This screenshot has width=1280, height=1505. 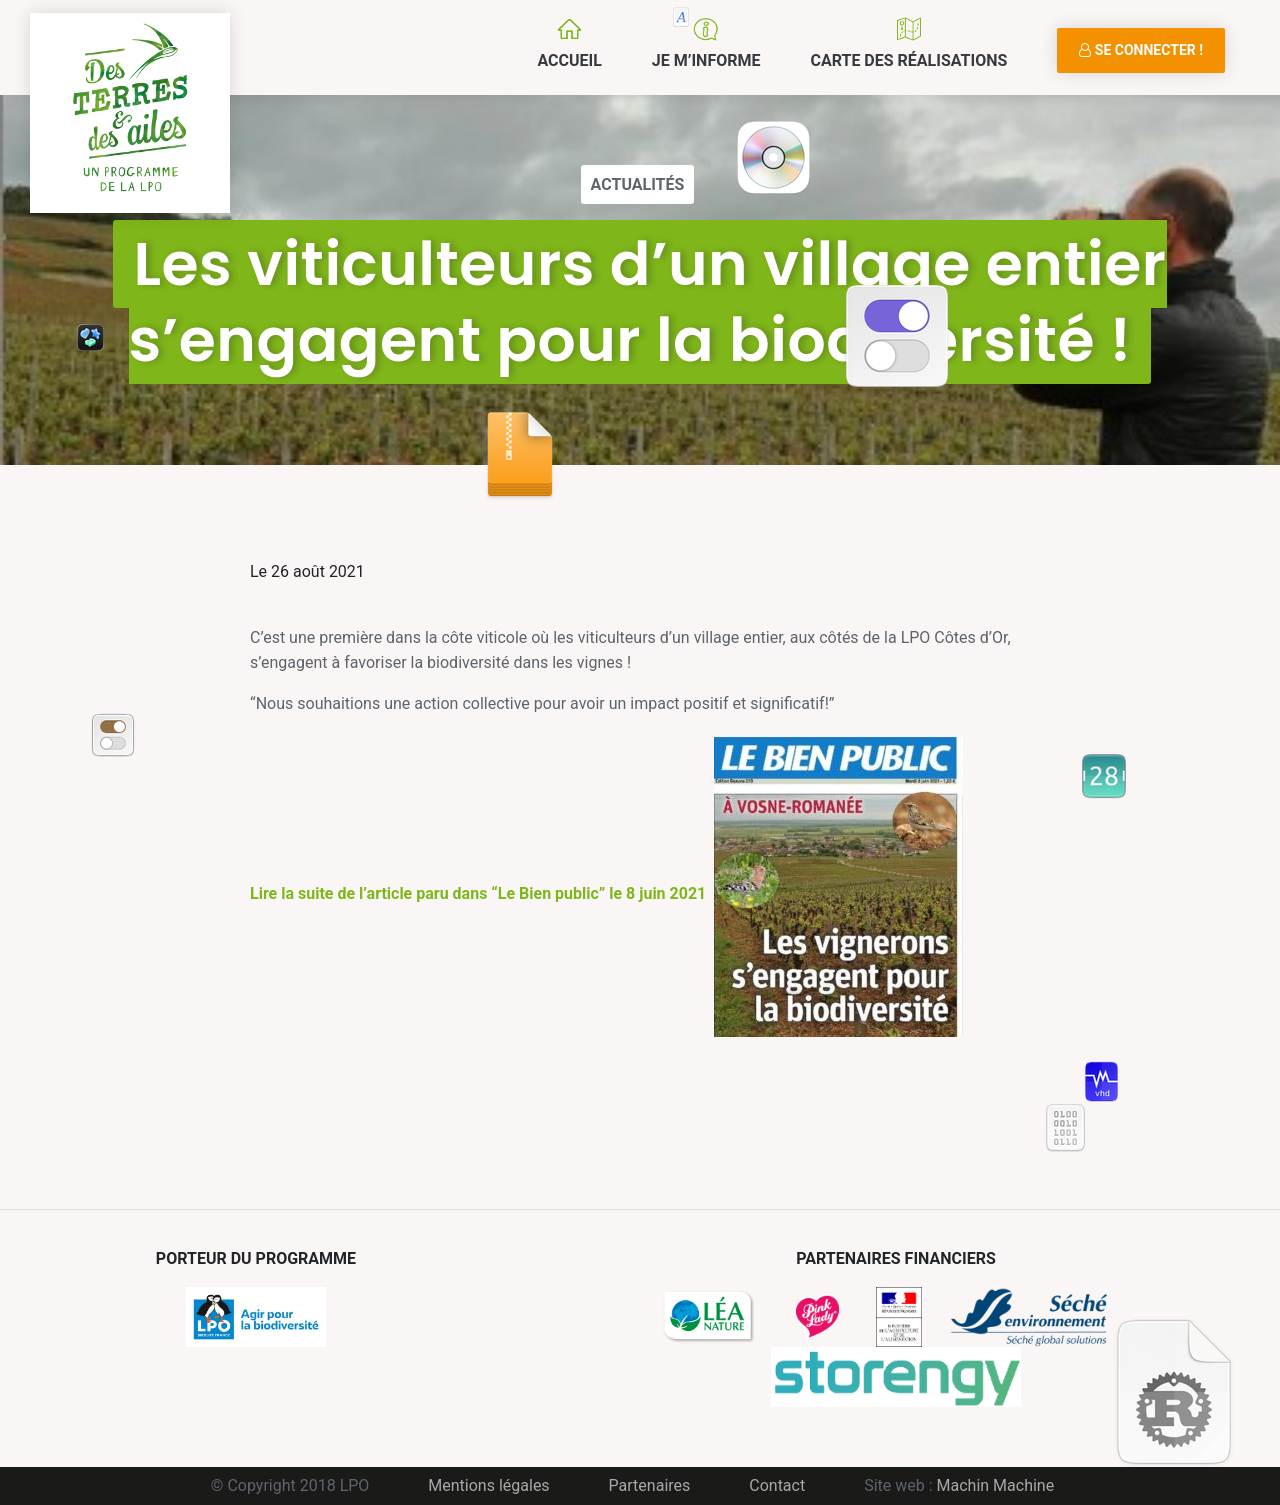 I want to click on open the calendar app, so click(x=1104, y=776).